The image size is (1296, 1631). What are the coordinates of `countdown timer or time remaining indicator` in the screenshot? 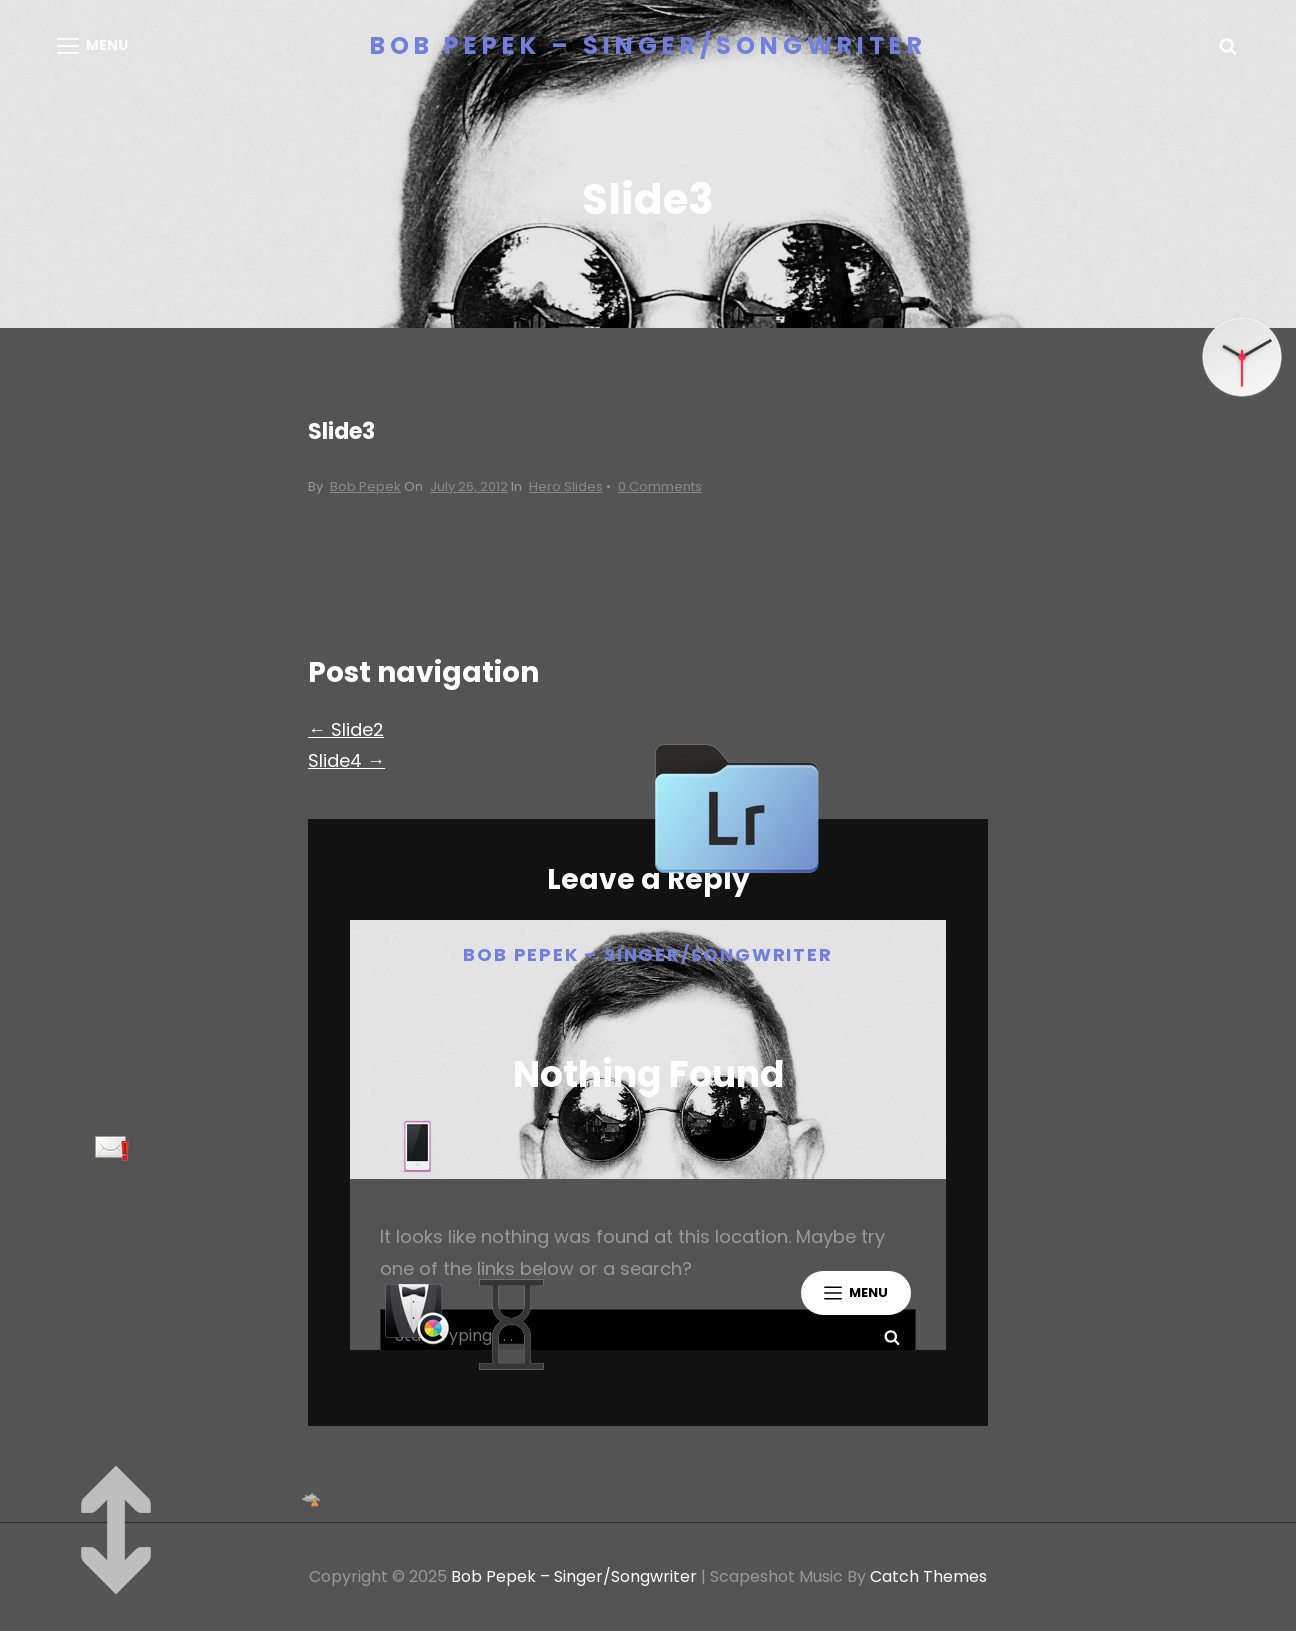 It's located at (511, 1324).